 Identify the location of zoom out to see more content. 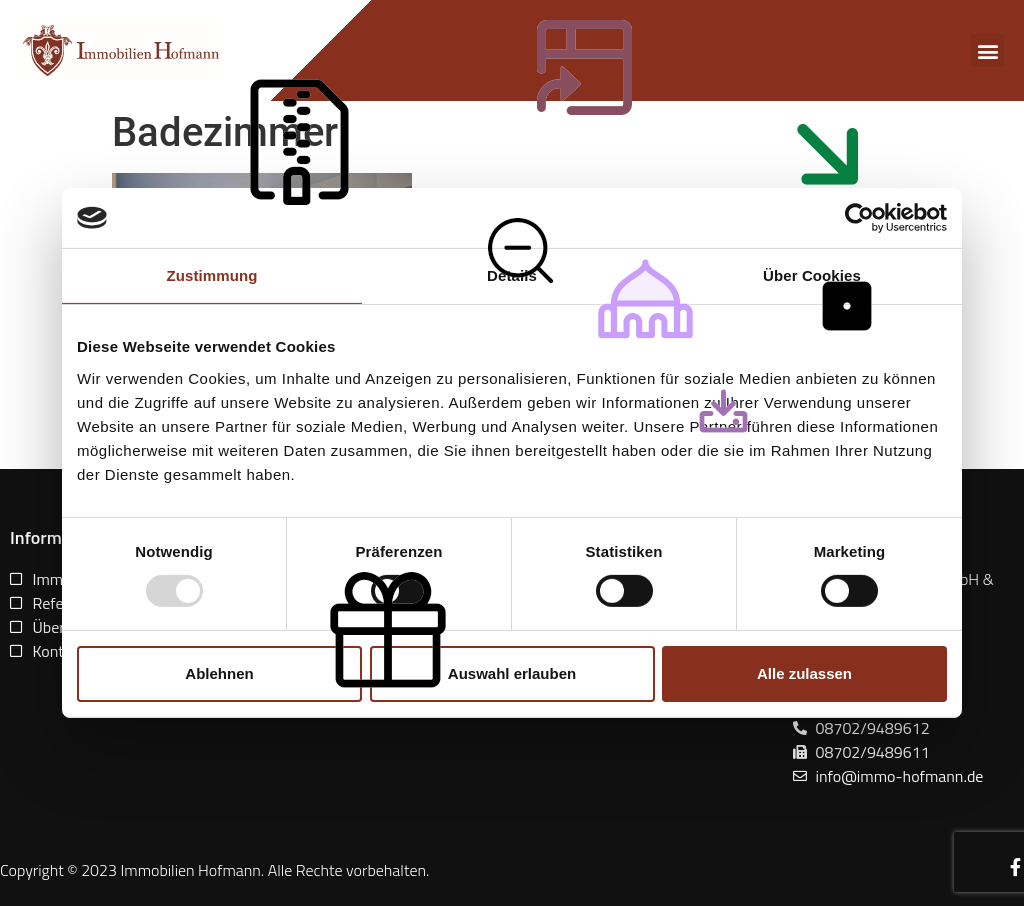
(522, 252).